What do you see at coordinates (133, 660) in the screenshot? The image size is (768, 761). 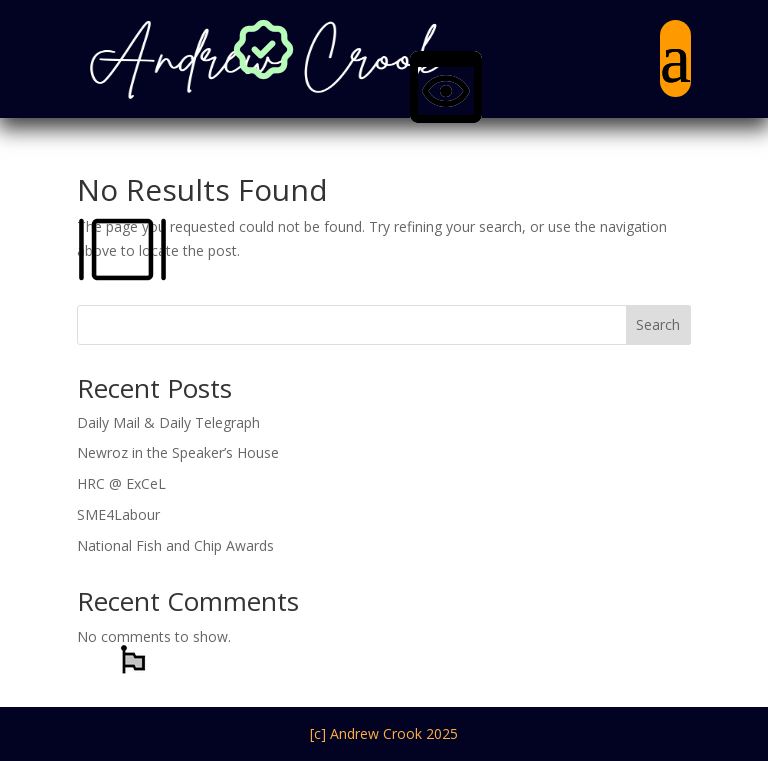 I see `add a flag emoji to your message` at bounding box center [133, 660].